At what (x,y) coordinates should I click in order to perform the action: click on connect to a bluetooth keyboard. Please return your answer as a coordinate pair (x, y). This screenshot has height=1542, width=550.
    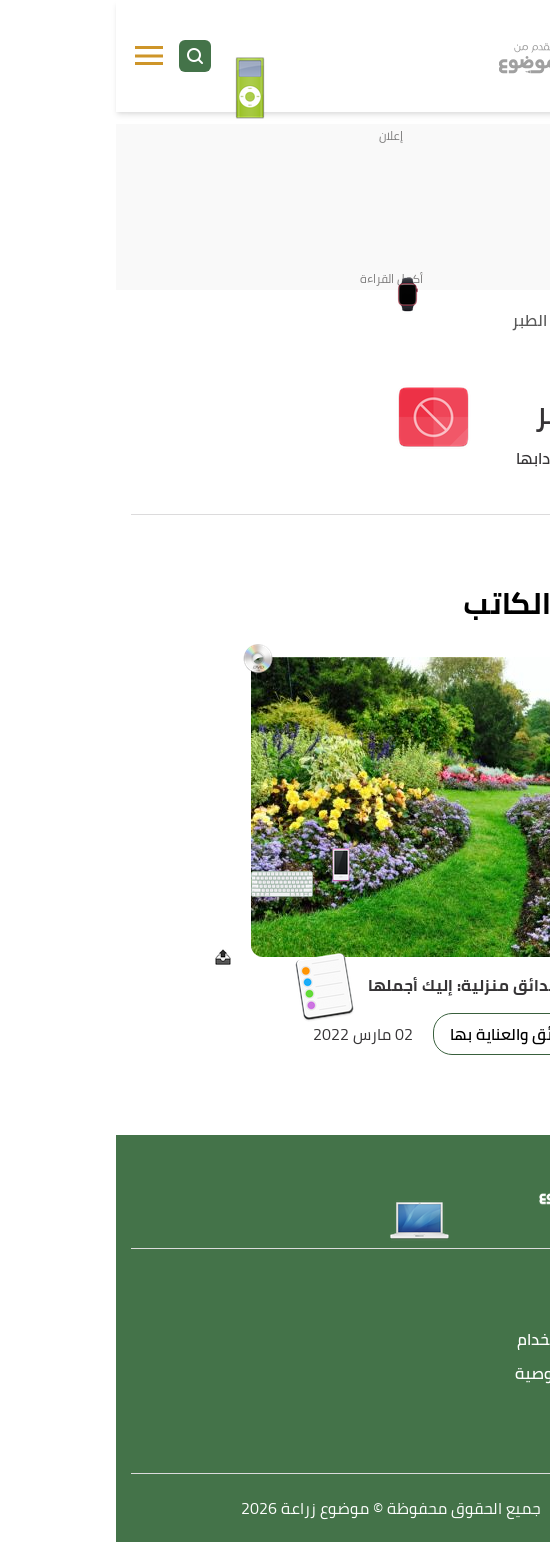
    Looking at the image, I should click on (282, 884).